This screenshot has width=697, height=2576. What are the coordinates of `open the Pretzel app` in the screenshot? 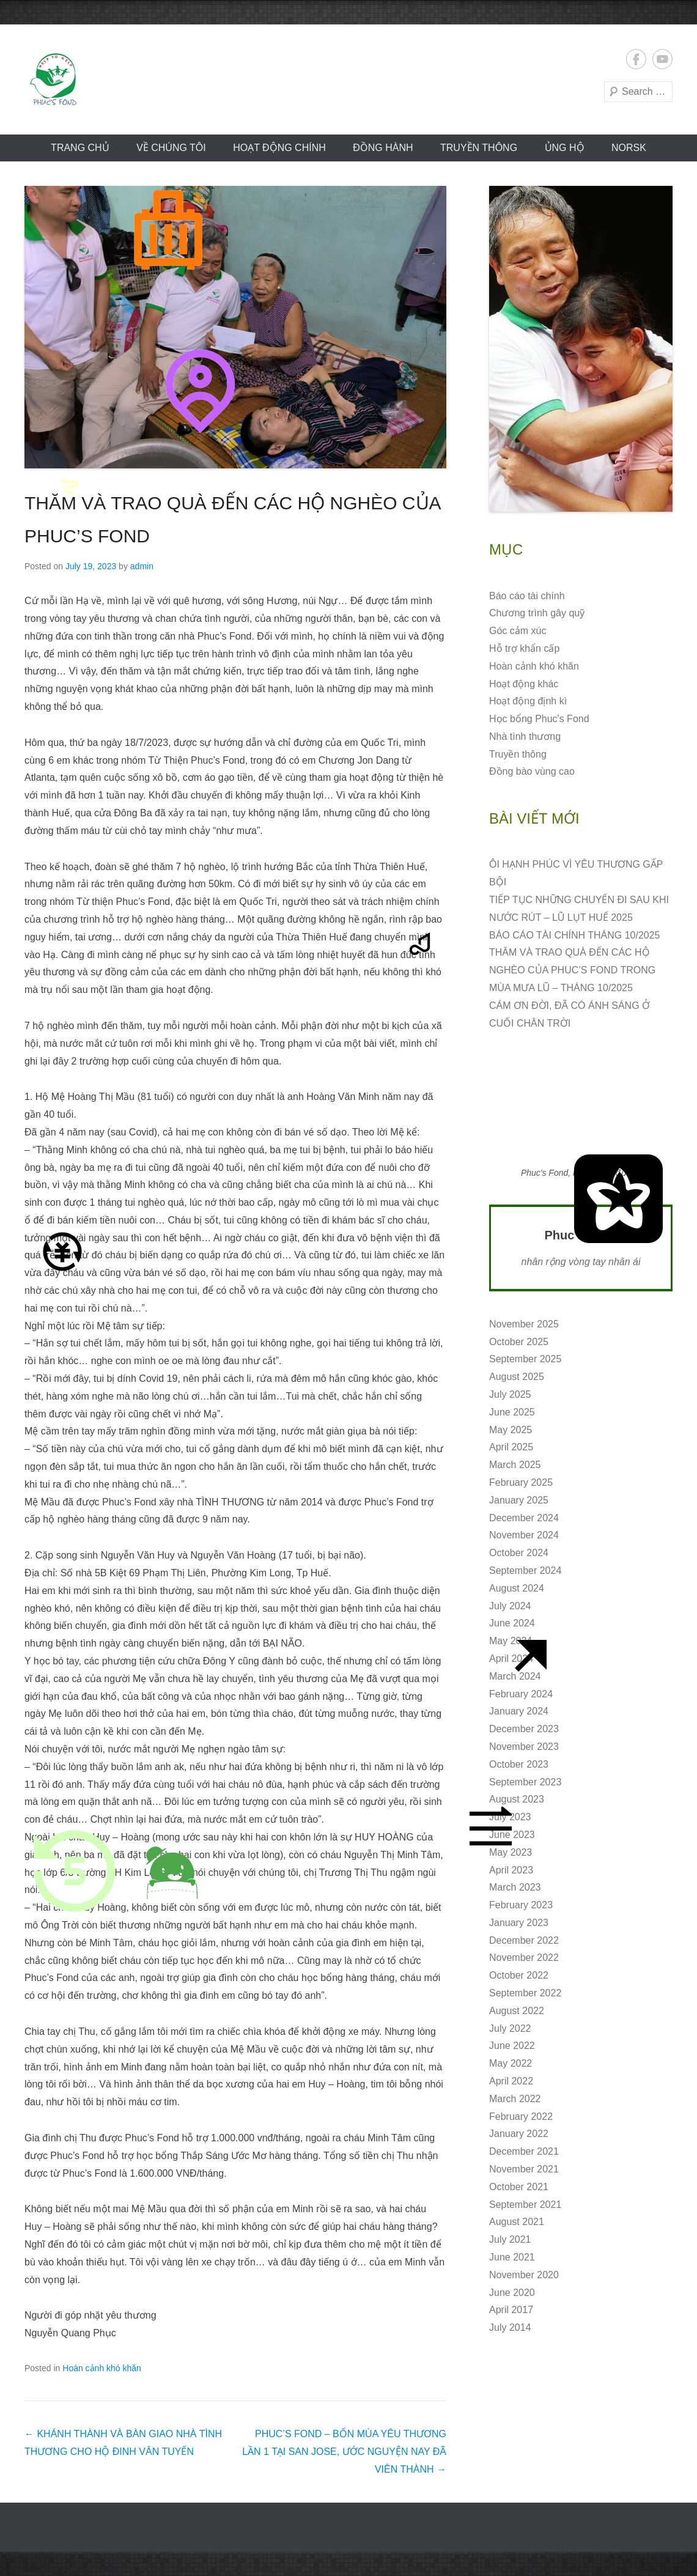 It's located at (419, 943).